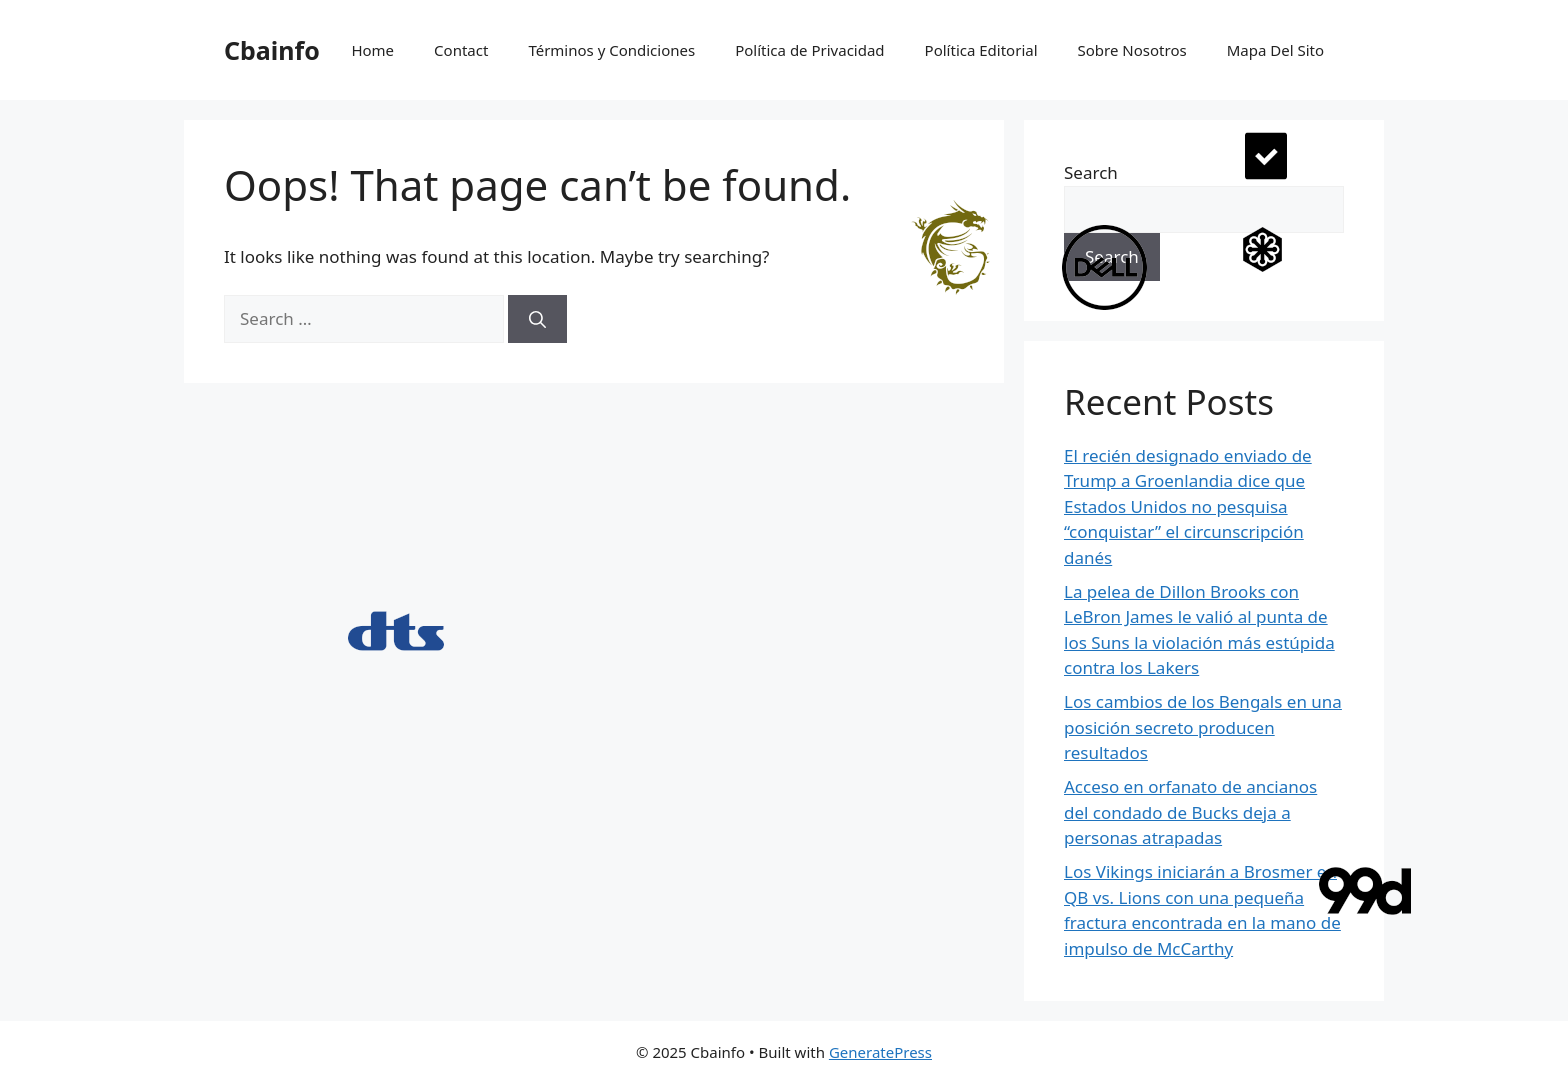 Image resolution: width=1568 pixels, height=1084 pixels. What do you see at coordinates (1104, 267) in the screenshot?
I see `dell brand or product identifier` at bounding box center [1104, 267].